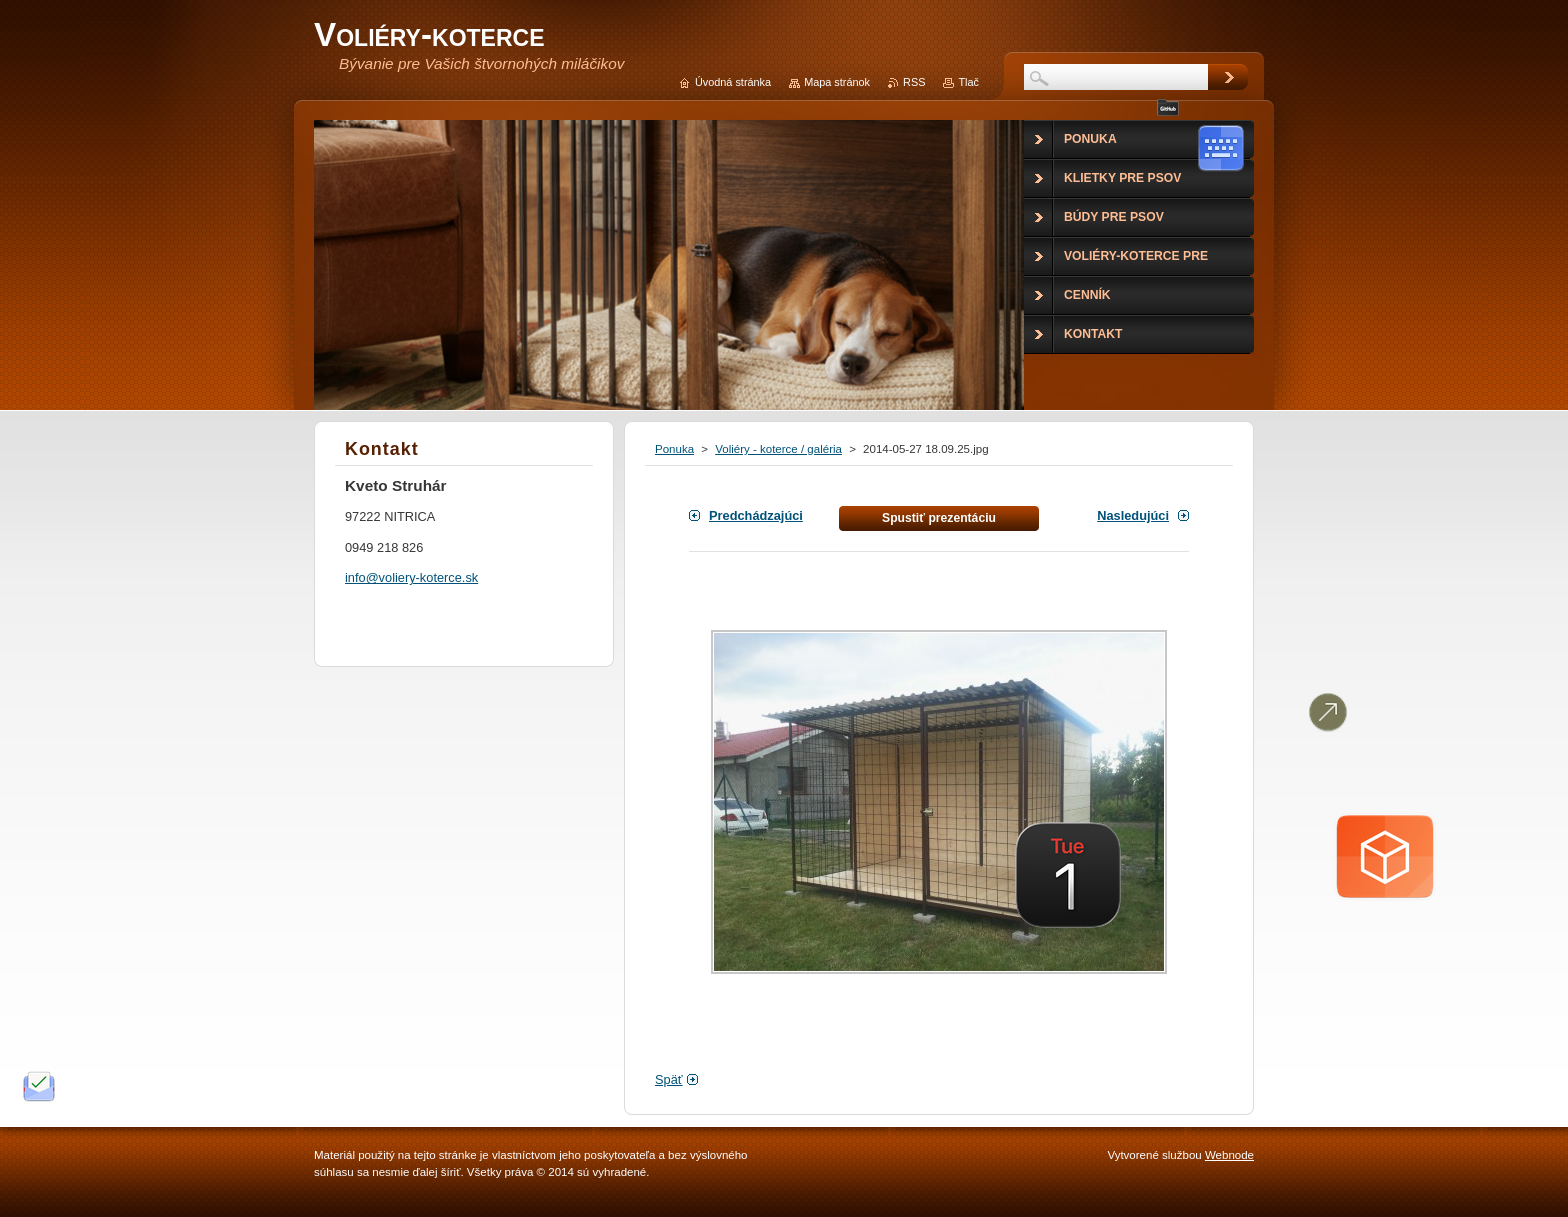 The width and height of the screenshot is (1568, 1217). Describe the element at coordinates (1385, 853) in the screenshot. I see `3D model file in STL ASCII format` at that location.